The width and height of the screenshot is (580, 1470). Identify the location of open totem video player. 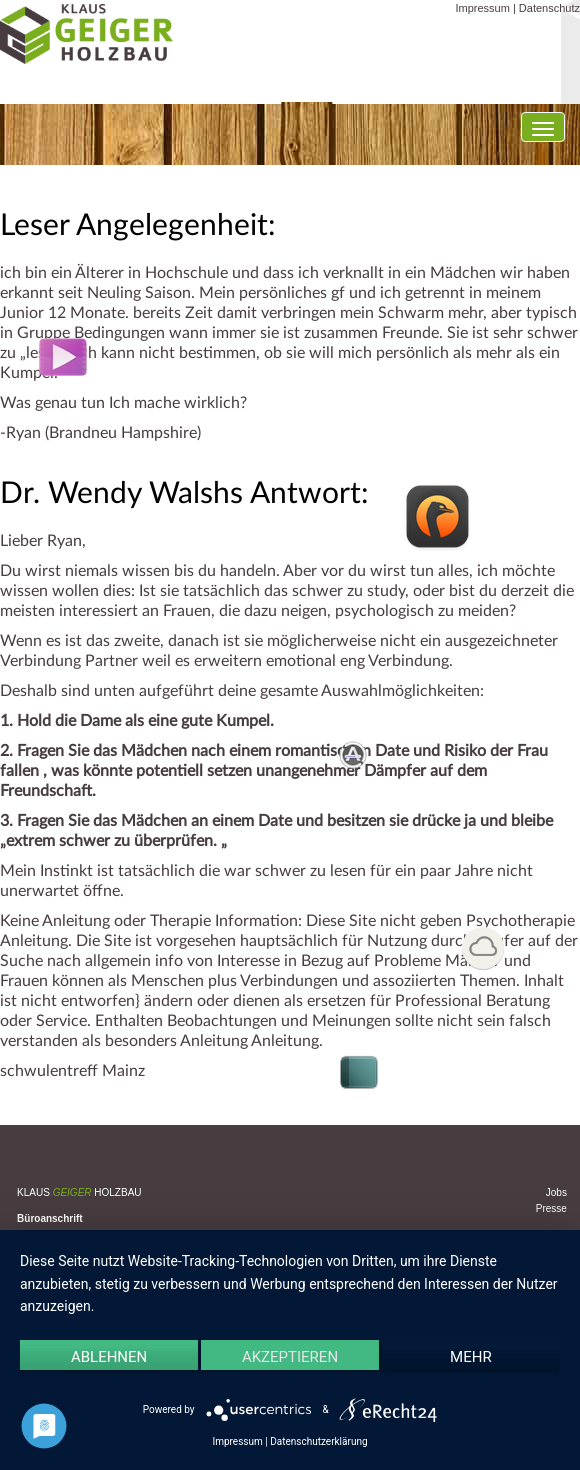
(63, 357).